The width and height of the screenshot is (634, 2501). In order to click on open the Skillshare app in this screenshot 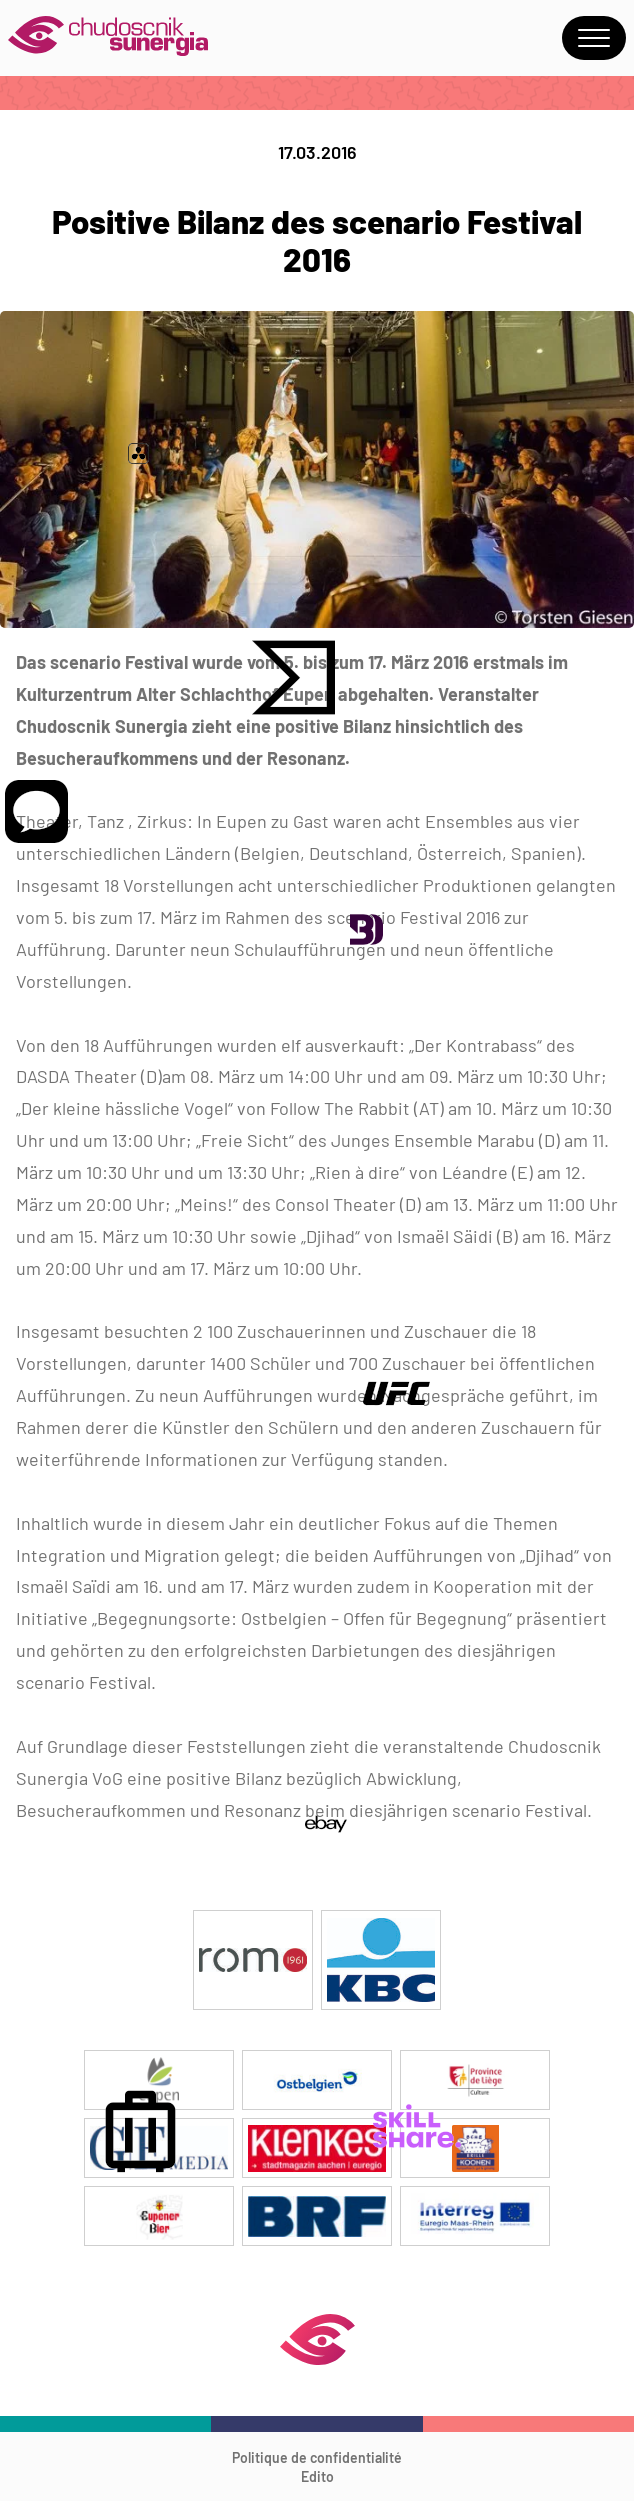, I will do `click(417, 2126)`.